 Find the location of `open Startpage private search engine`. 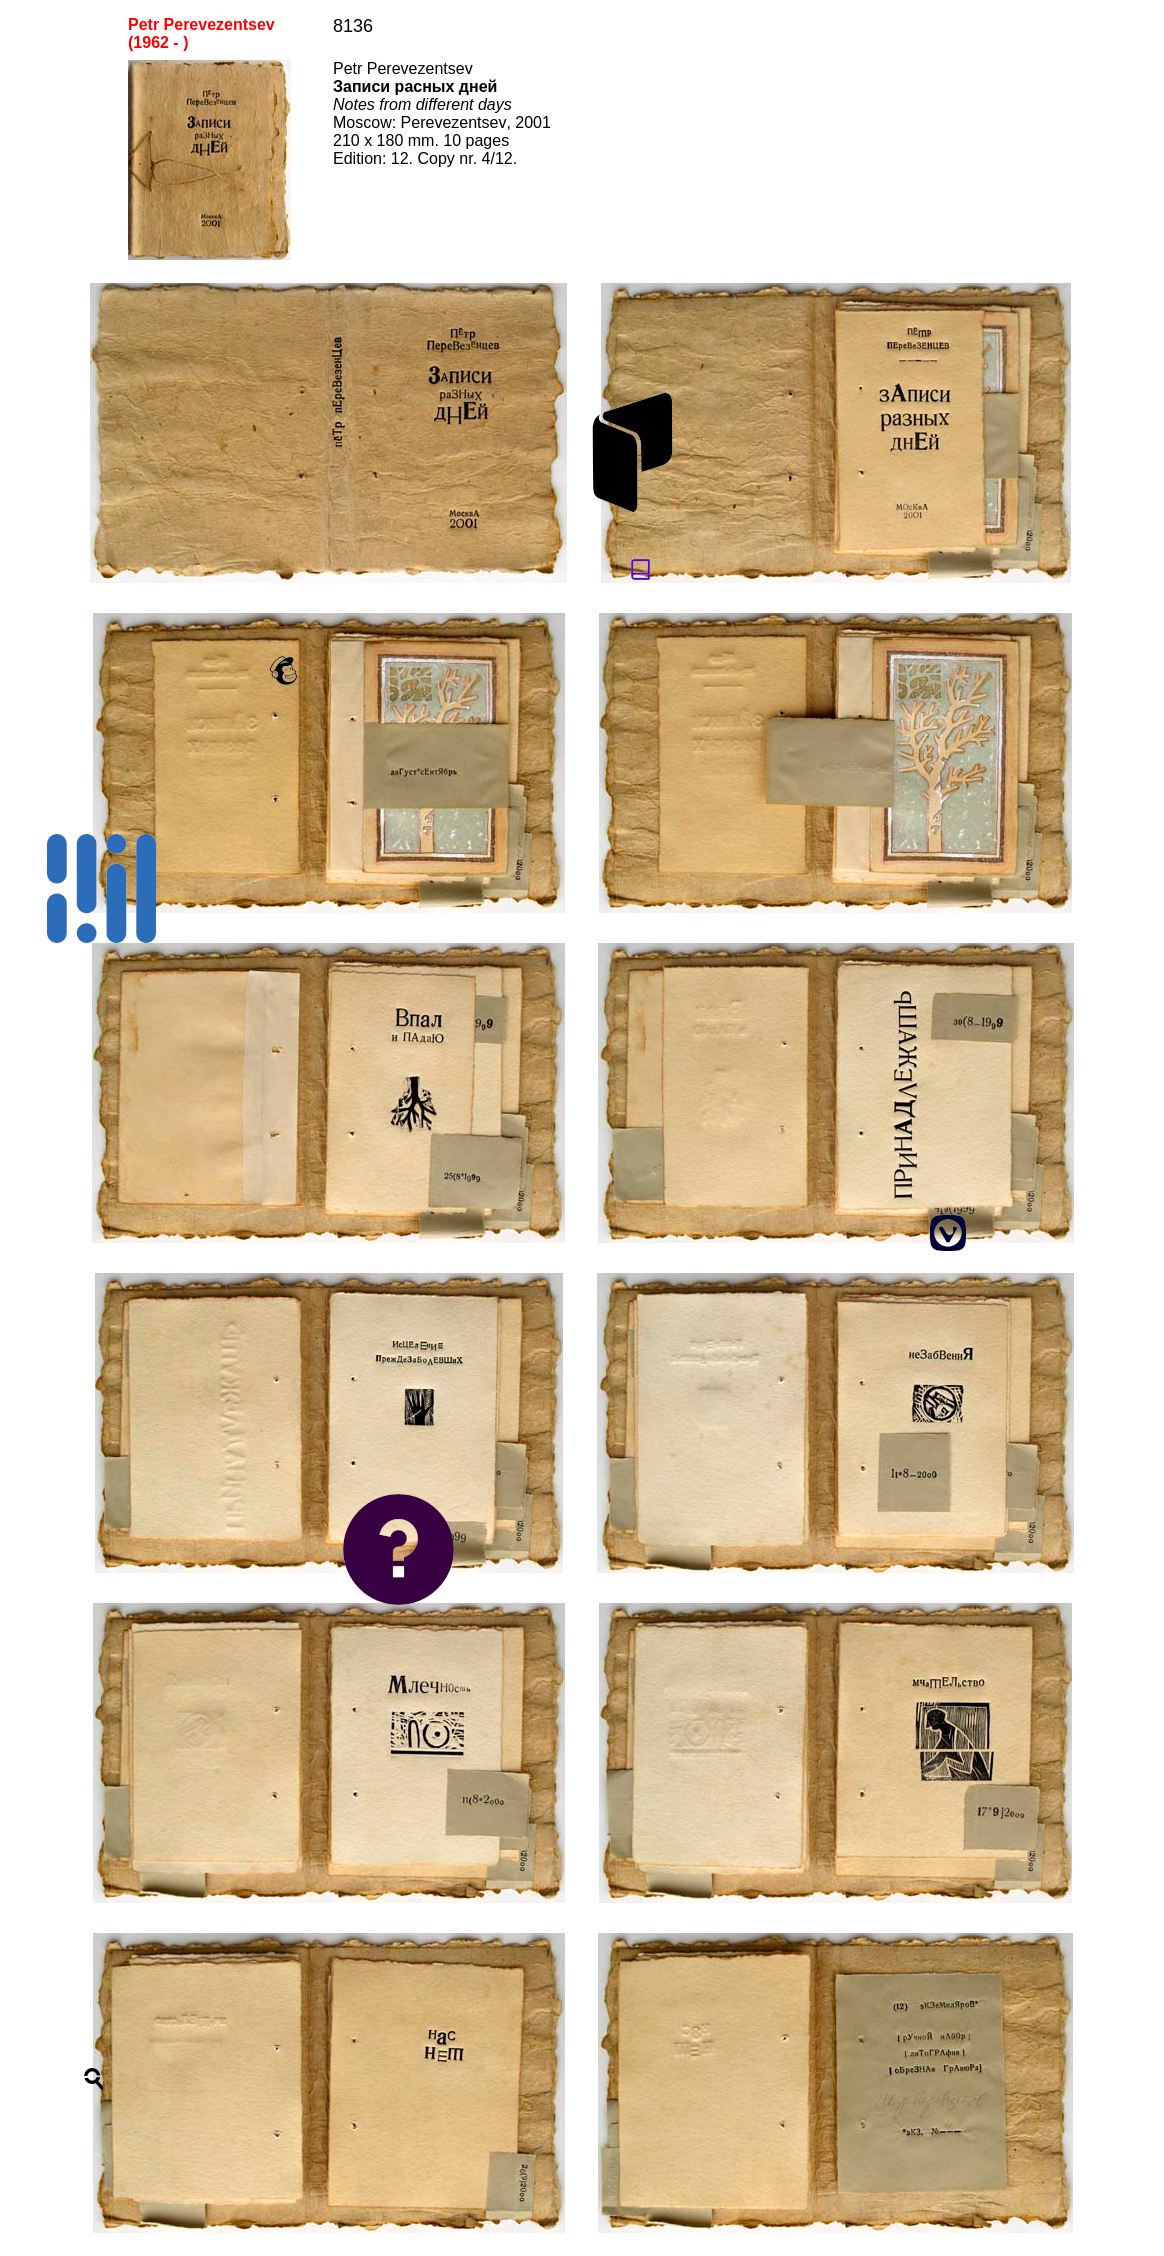

open Startpage private search engine is located at coordinates (94, 2079).